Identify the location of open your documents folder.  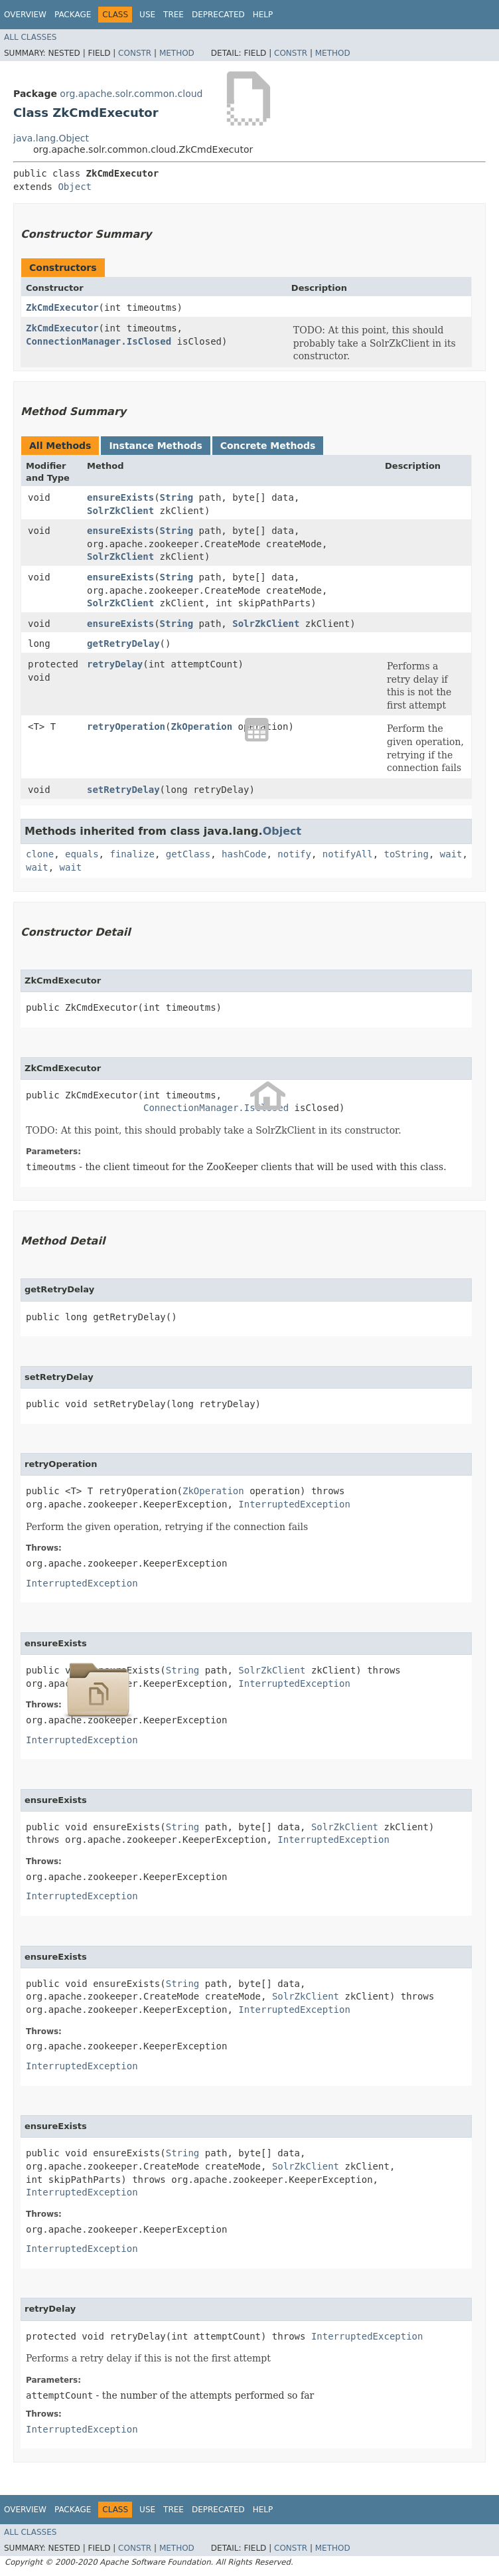
(98, 1693).